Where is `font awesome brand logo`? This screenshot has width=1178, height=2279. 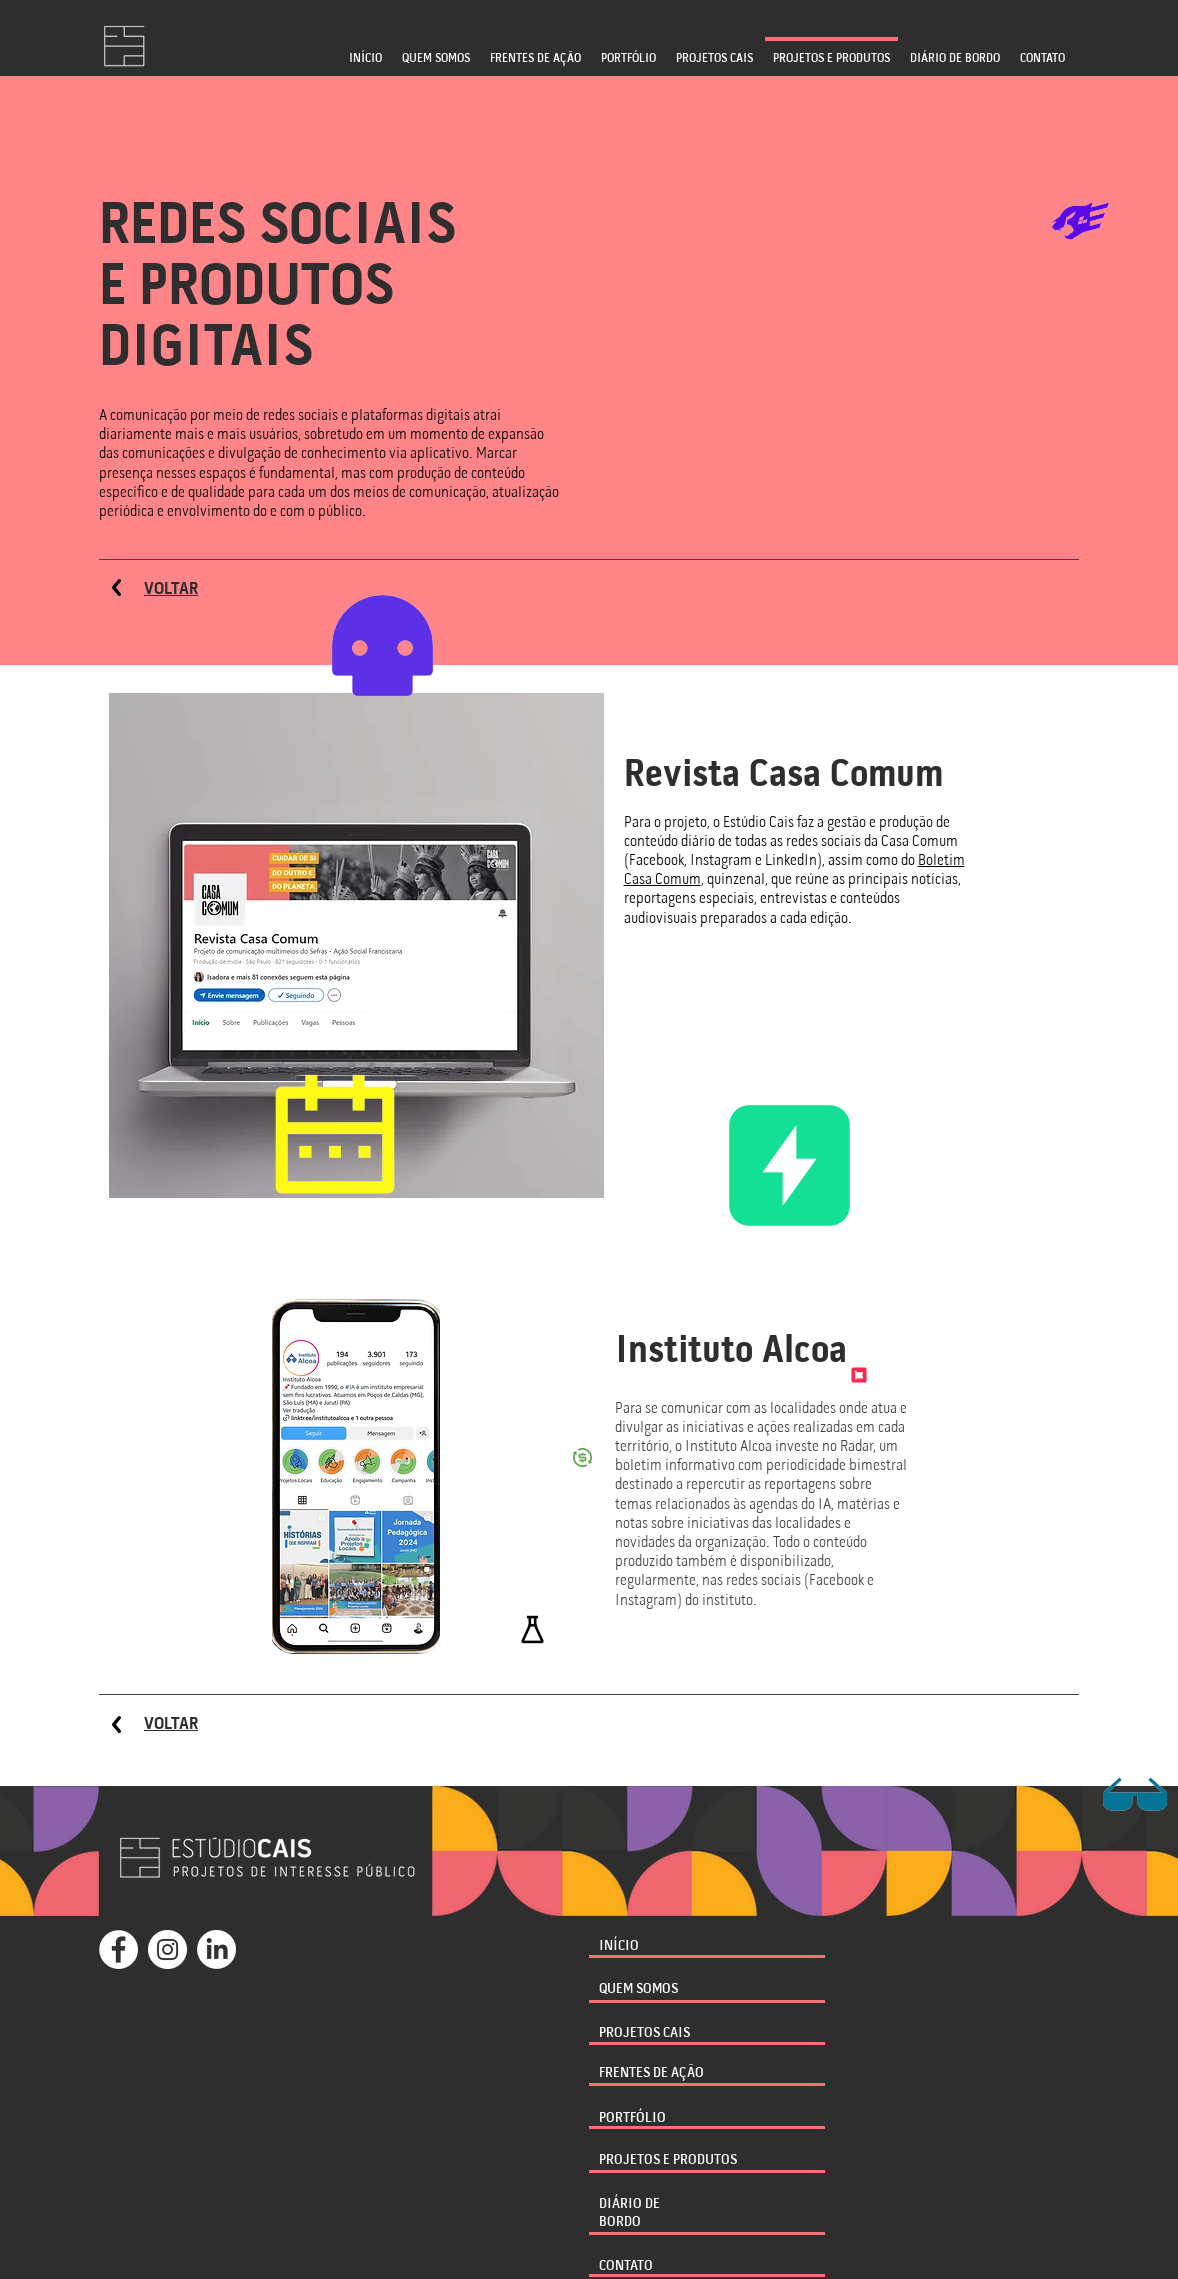
font awesome brand logo is located at coordinates (859, 1375).